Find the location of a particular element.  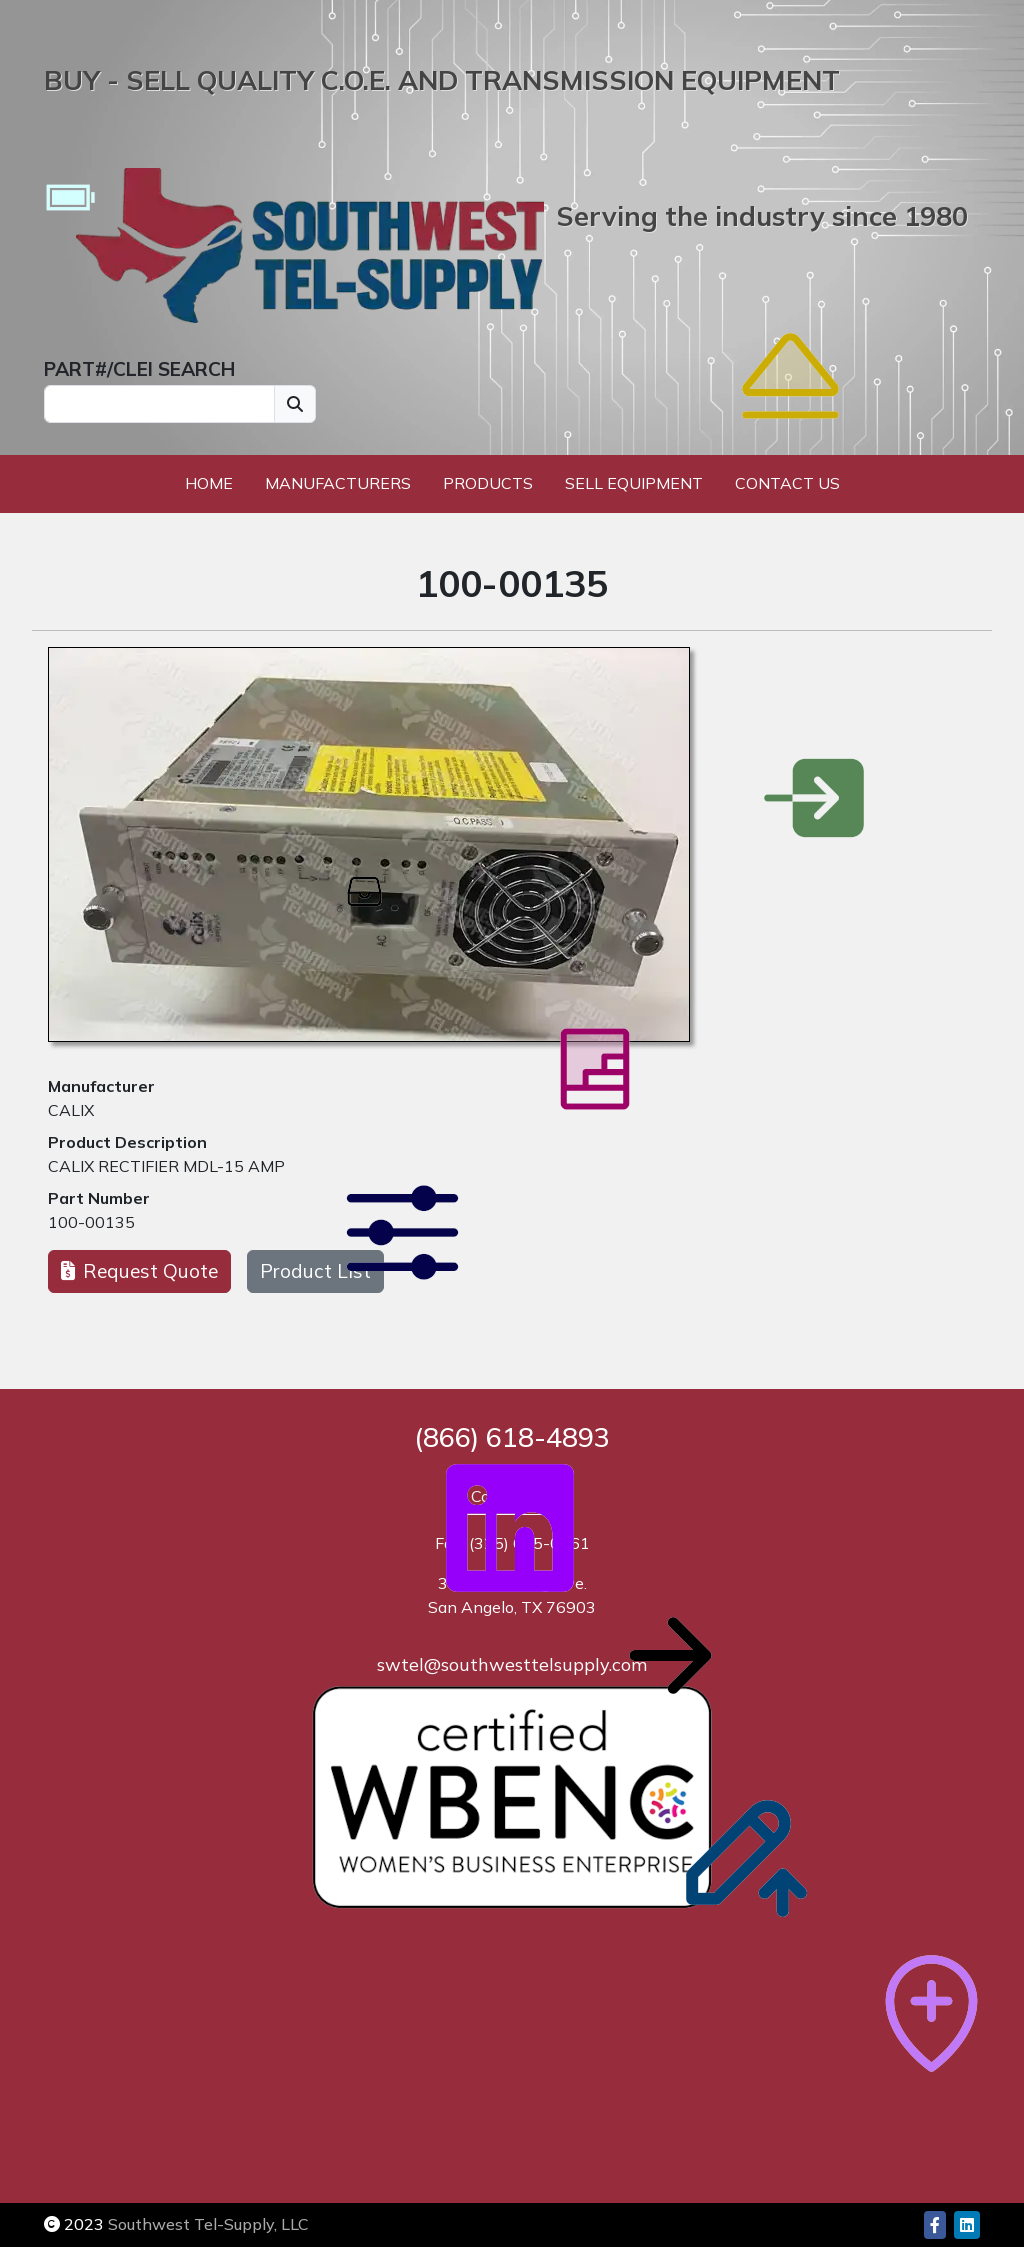

eject media or disc is located at coordinates (790, 381).